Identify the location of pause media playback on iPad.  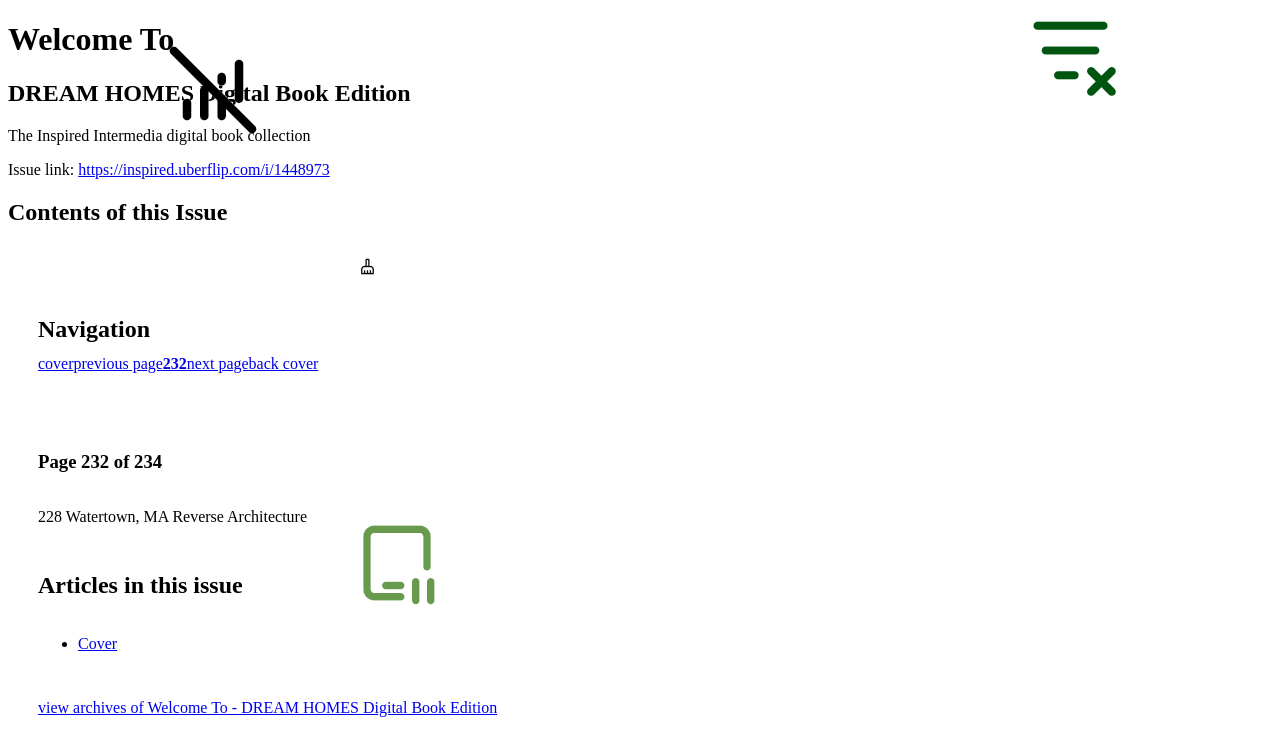
(397, 563).